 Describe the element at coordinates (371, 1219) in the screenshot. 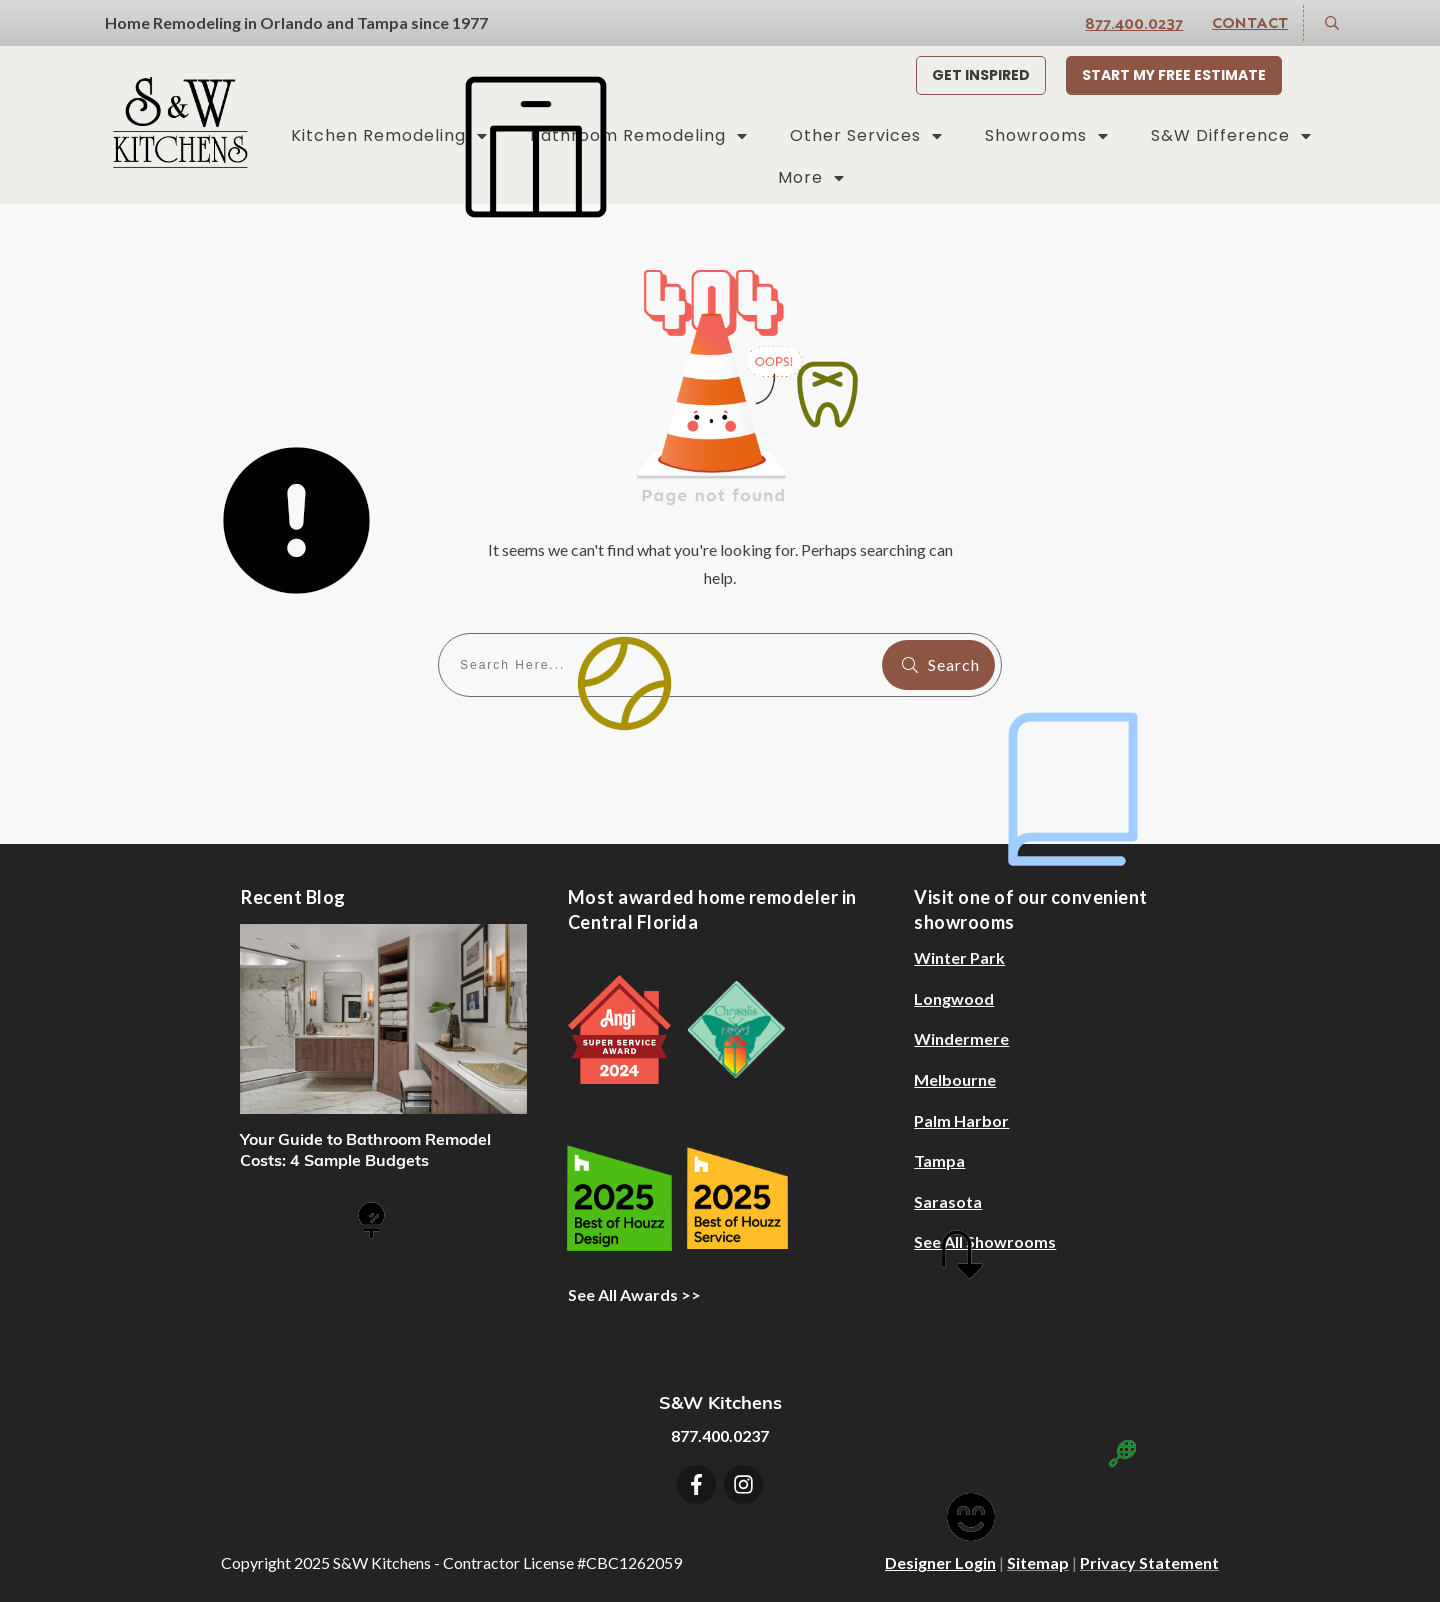

I see `access golf or sports-related features` at that location.